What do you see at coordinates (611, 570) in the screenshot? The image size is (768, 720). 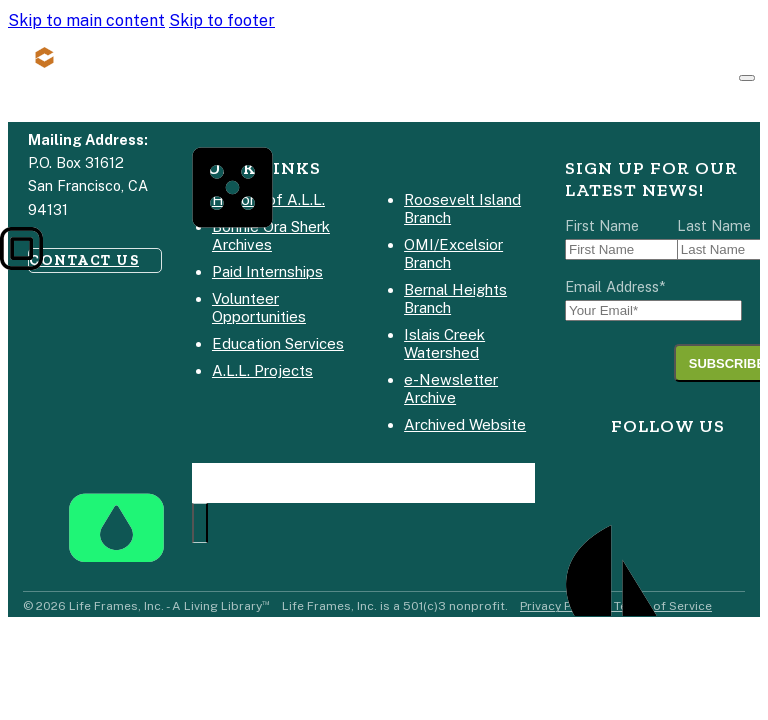 I see `sails.js framework logo` at bounding box center [611, 570].